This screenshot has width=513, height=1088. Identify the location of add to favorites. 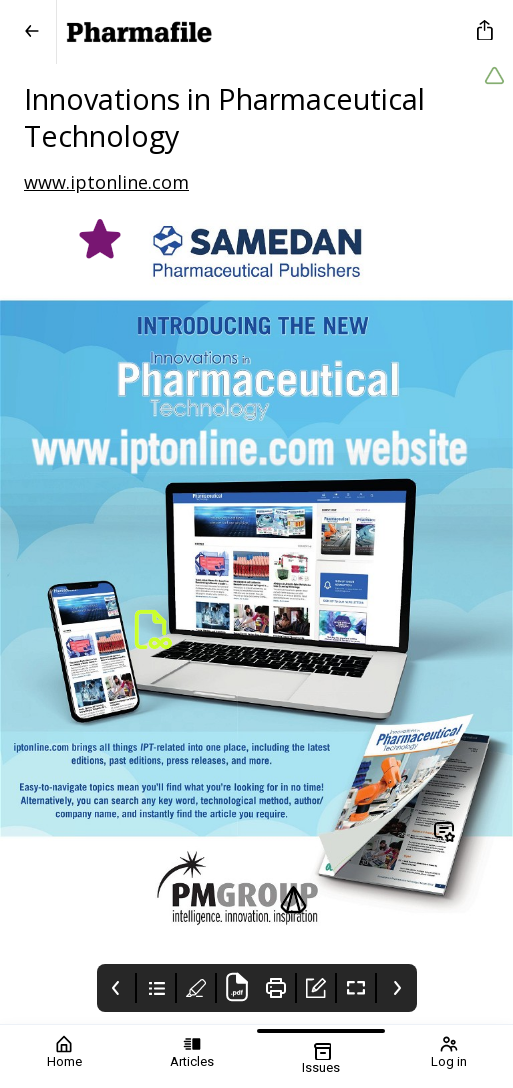
(100, 239).